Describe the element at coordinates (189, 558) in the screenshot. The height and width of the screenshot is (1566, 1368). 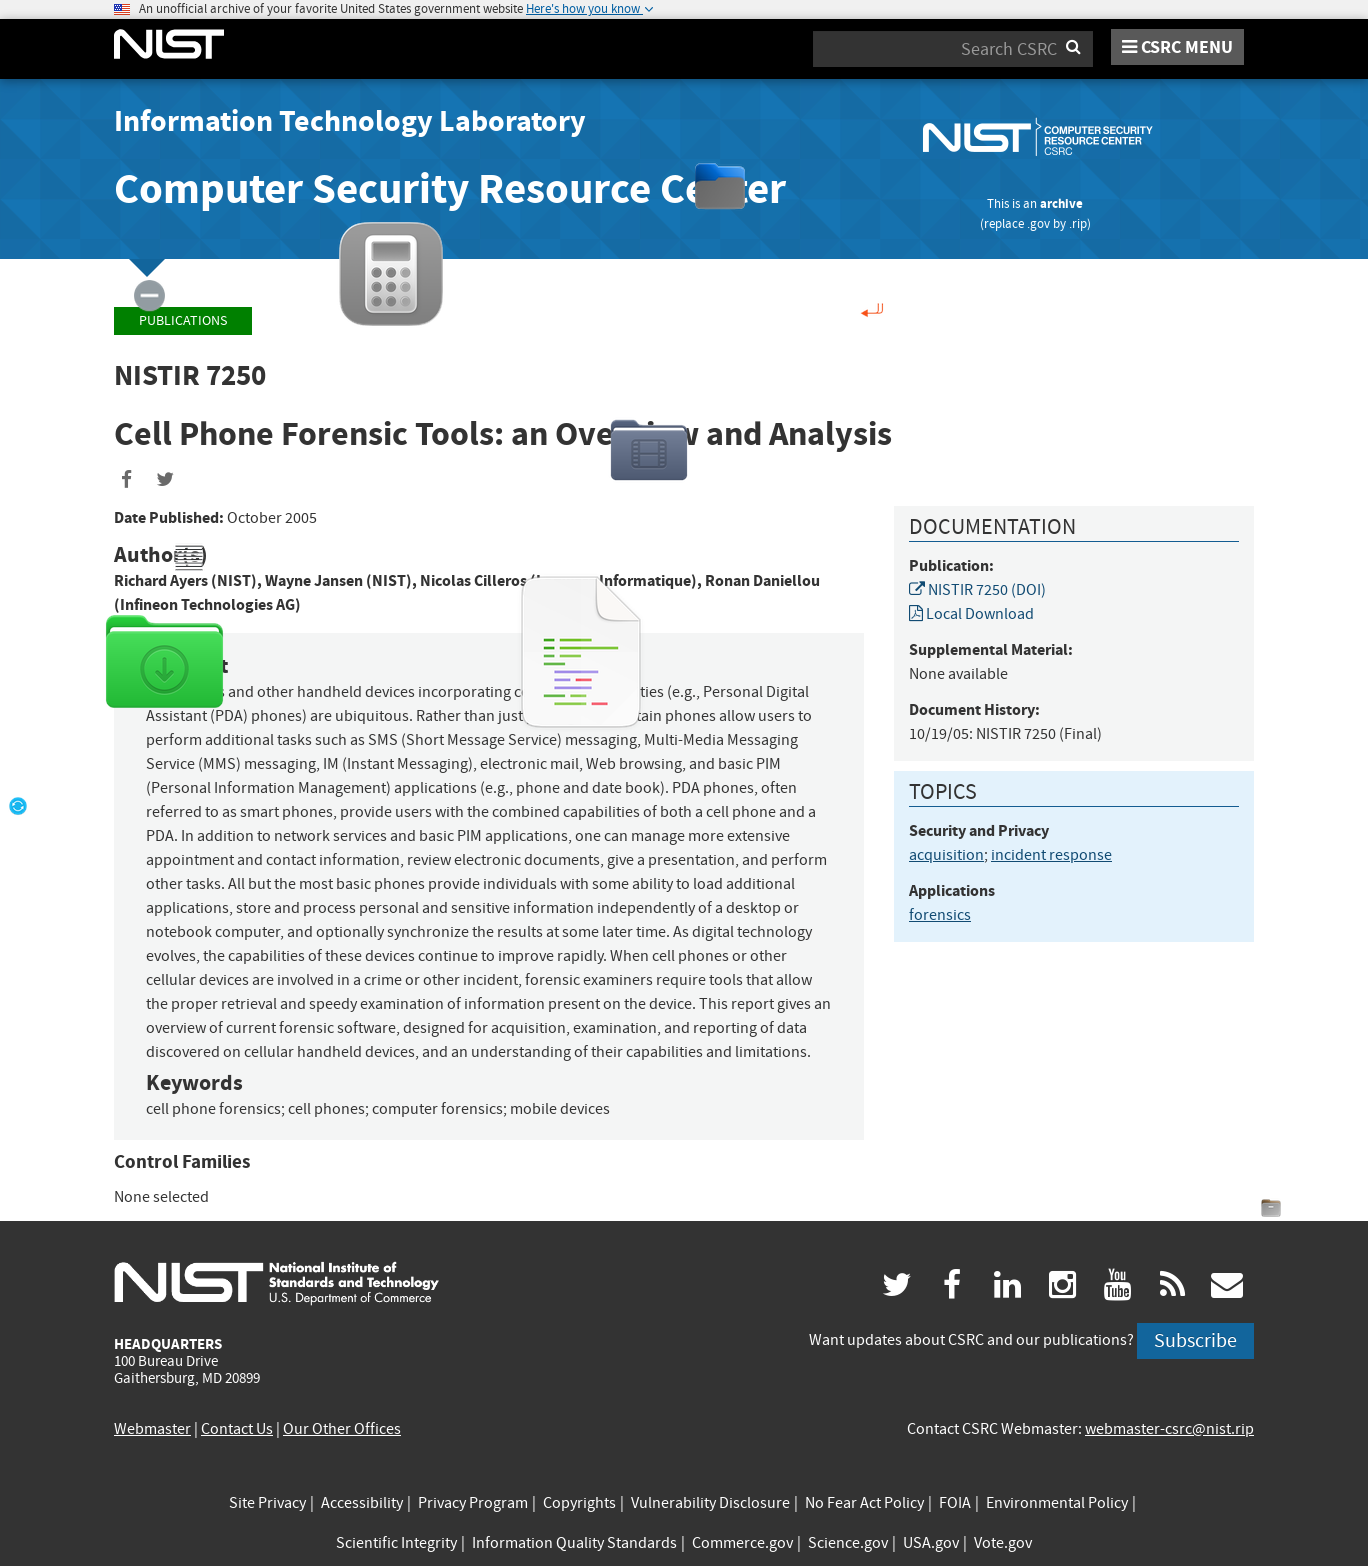
I see `justify text to fill the full width` at that location.